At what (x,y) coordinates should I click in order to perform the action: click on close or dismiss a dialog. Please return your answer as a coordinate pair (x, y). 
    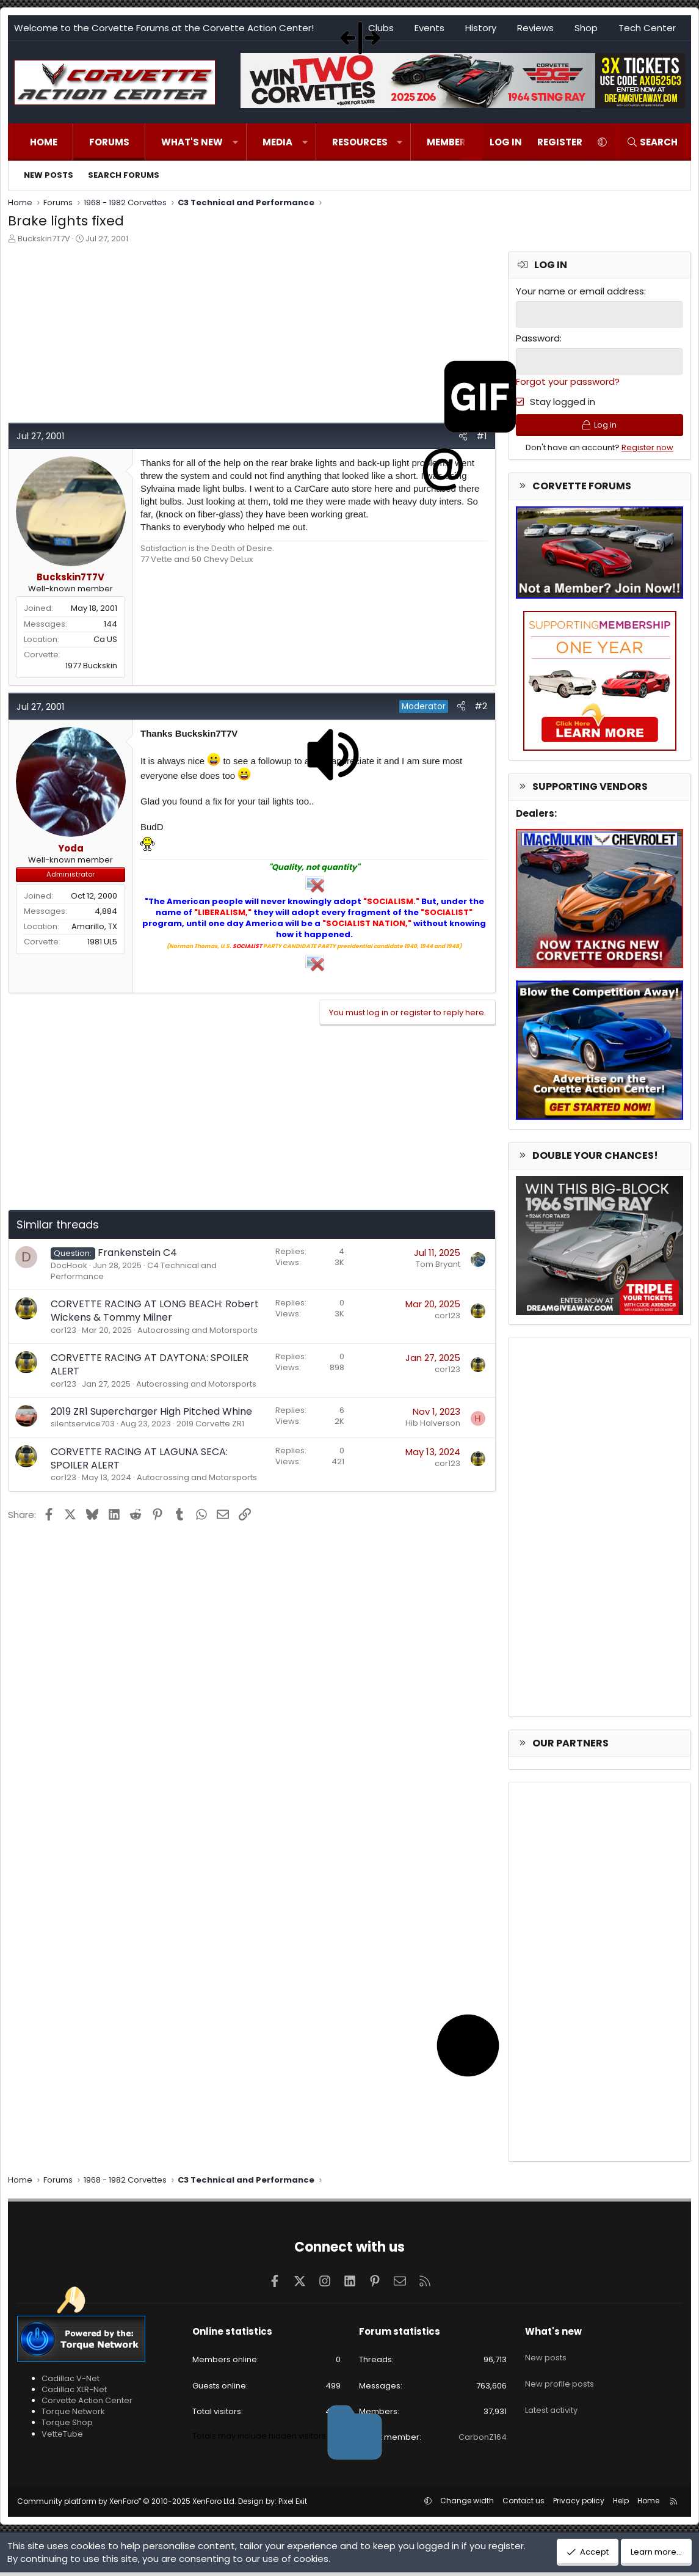
    Looking at the image, I should click on (468, 2045).